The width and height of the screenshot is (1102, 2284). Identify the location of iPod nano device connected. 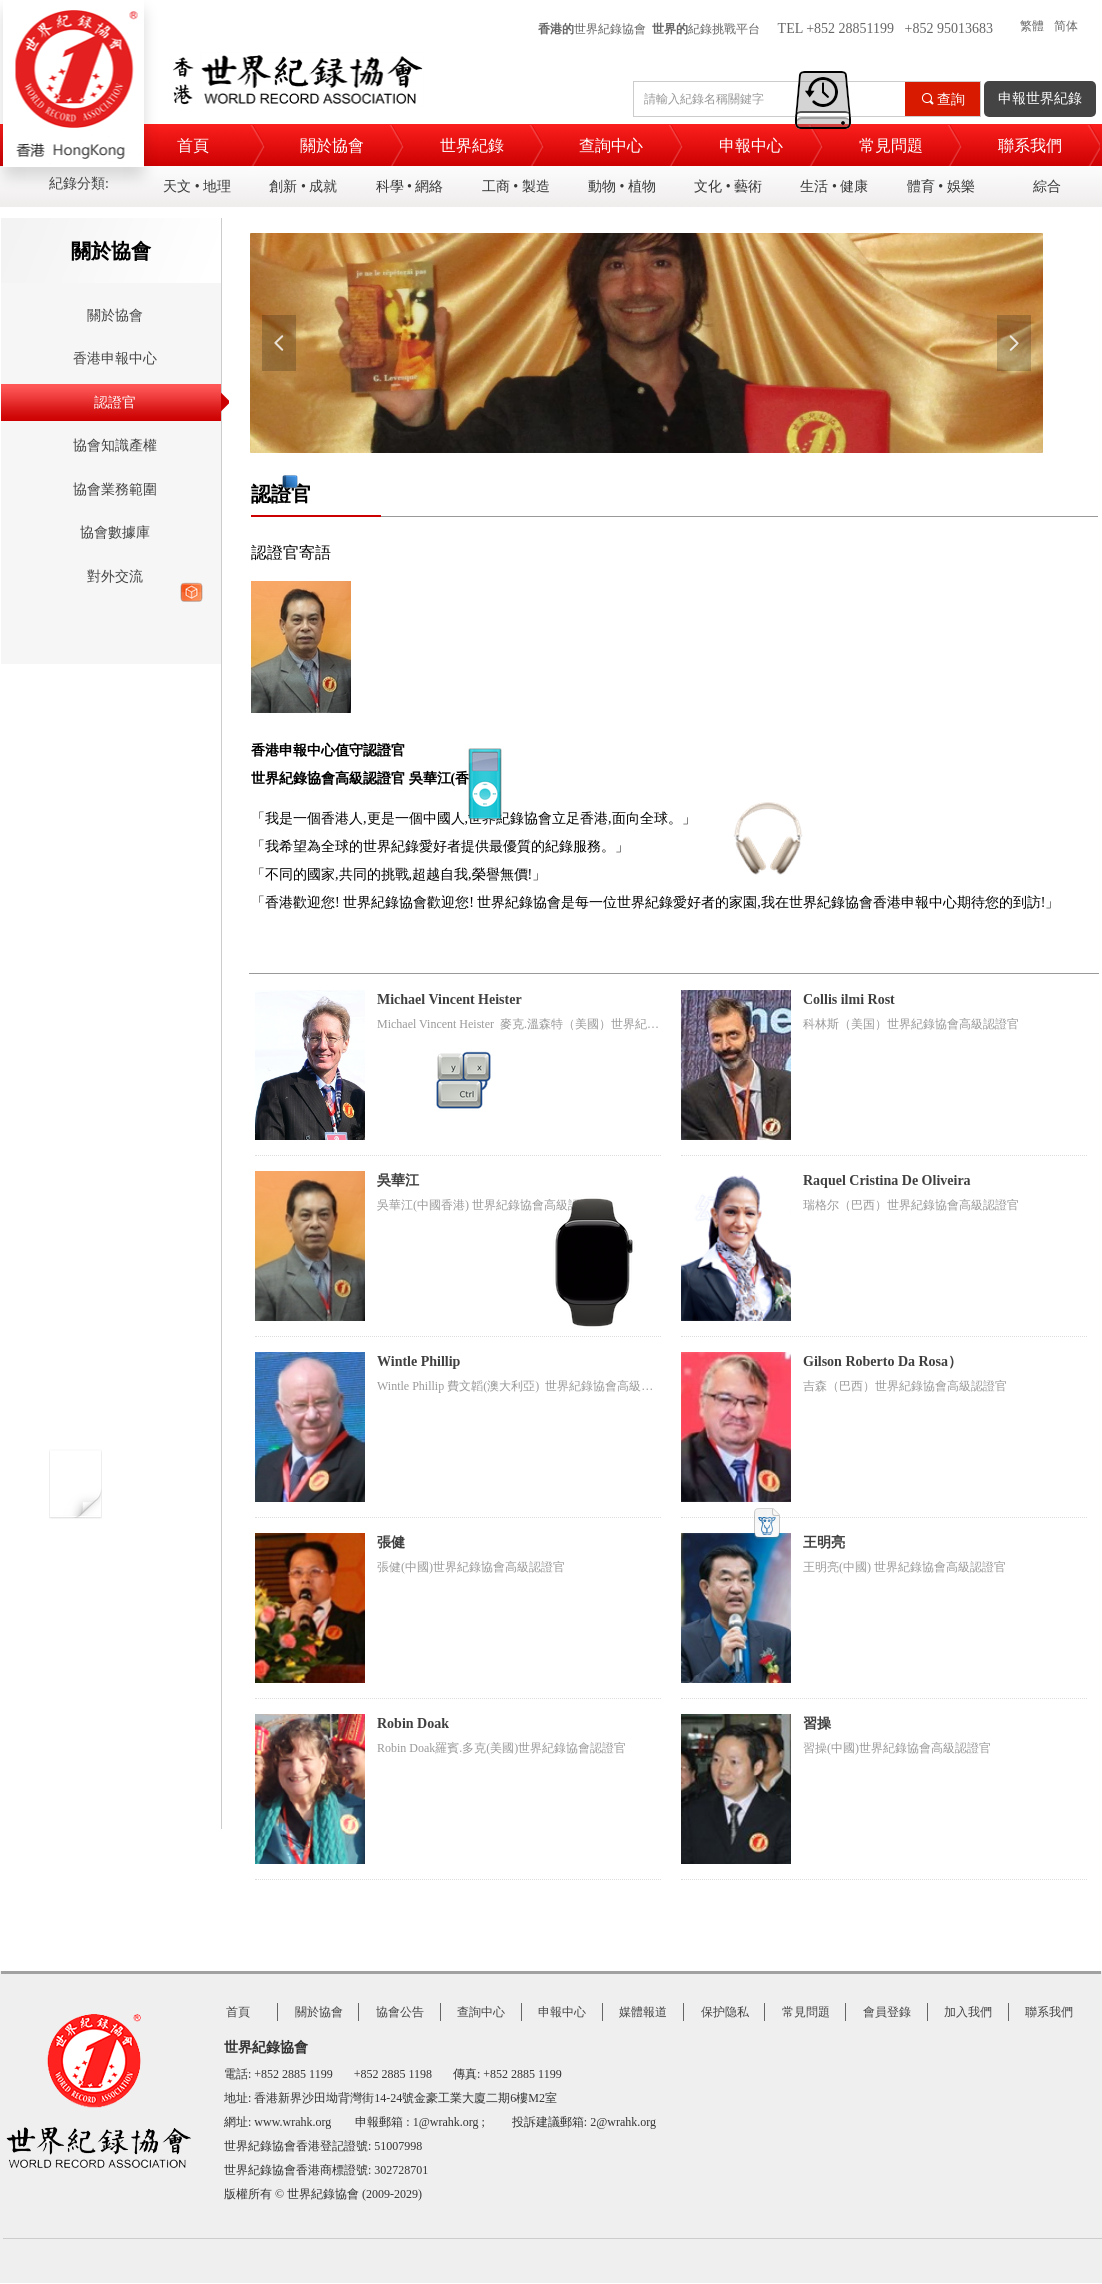
(485, 784).